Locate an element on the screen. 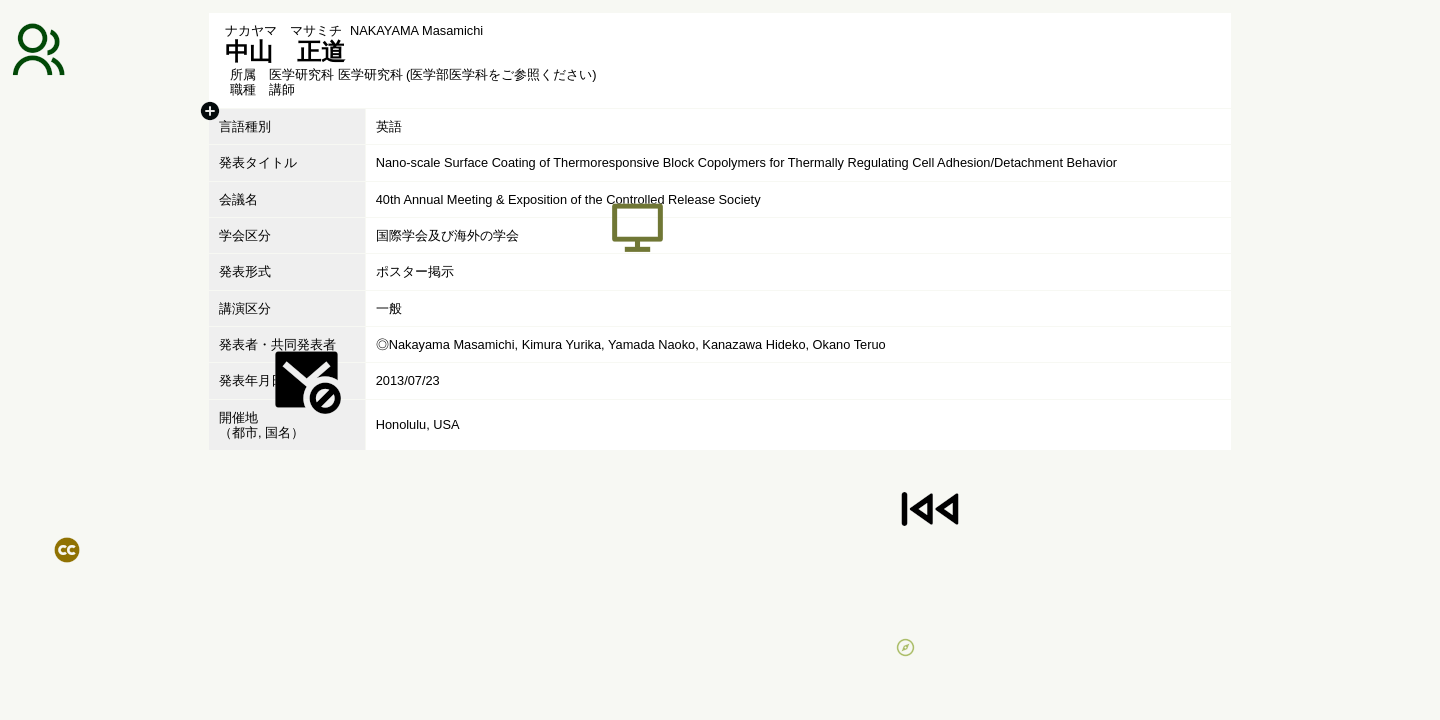 Image resolution: width=1440 pixels, height=720 pixels. open navigation or directions is located at coordinates (905, 647).